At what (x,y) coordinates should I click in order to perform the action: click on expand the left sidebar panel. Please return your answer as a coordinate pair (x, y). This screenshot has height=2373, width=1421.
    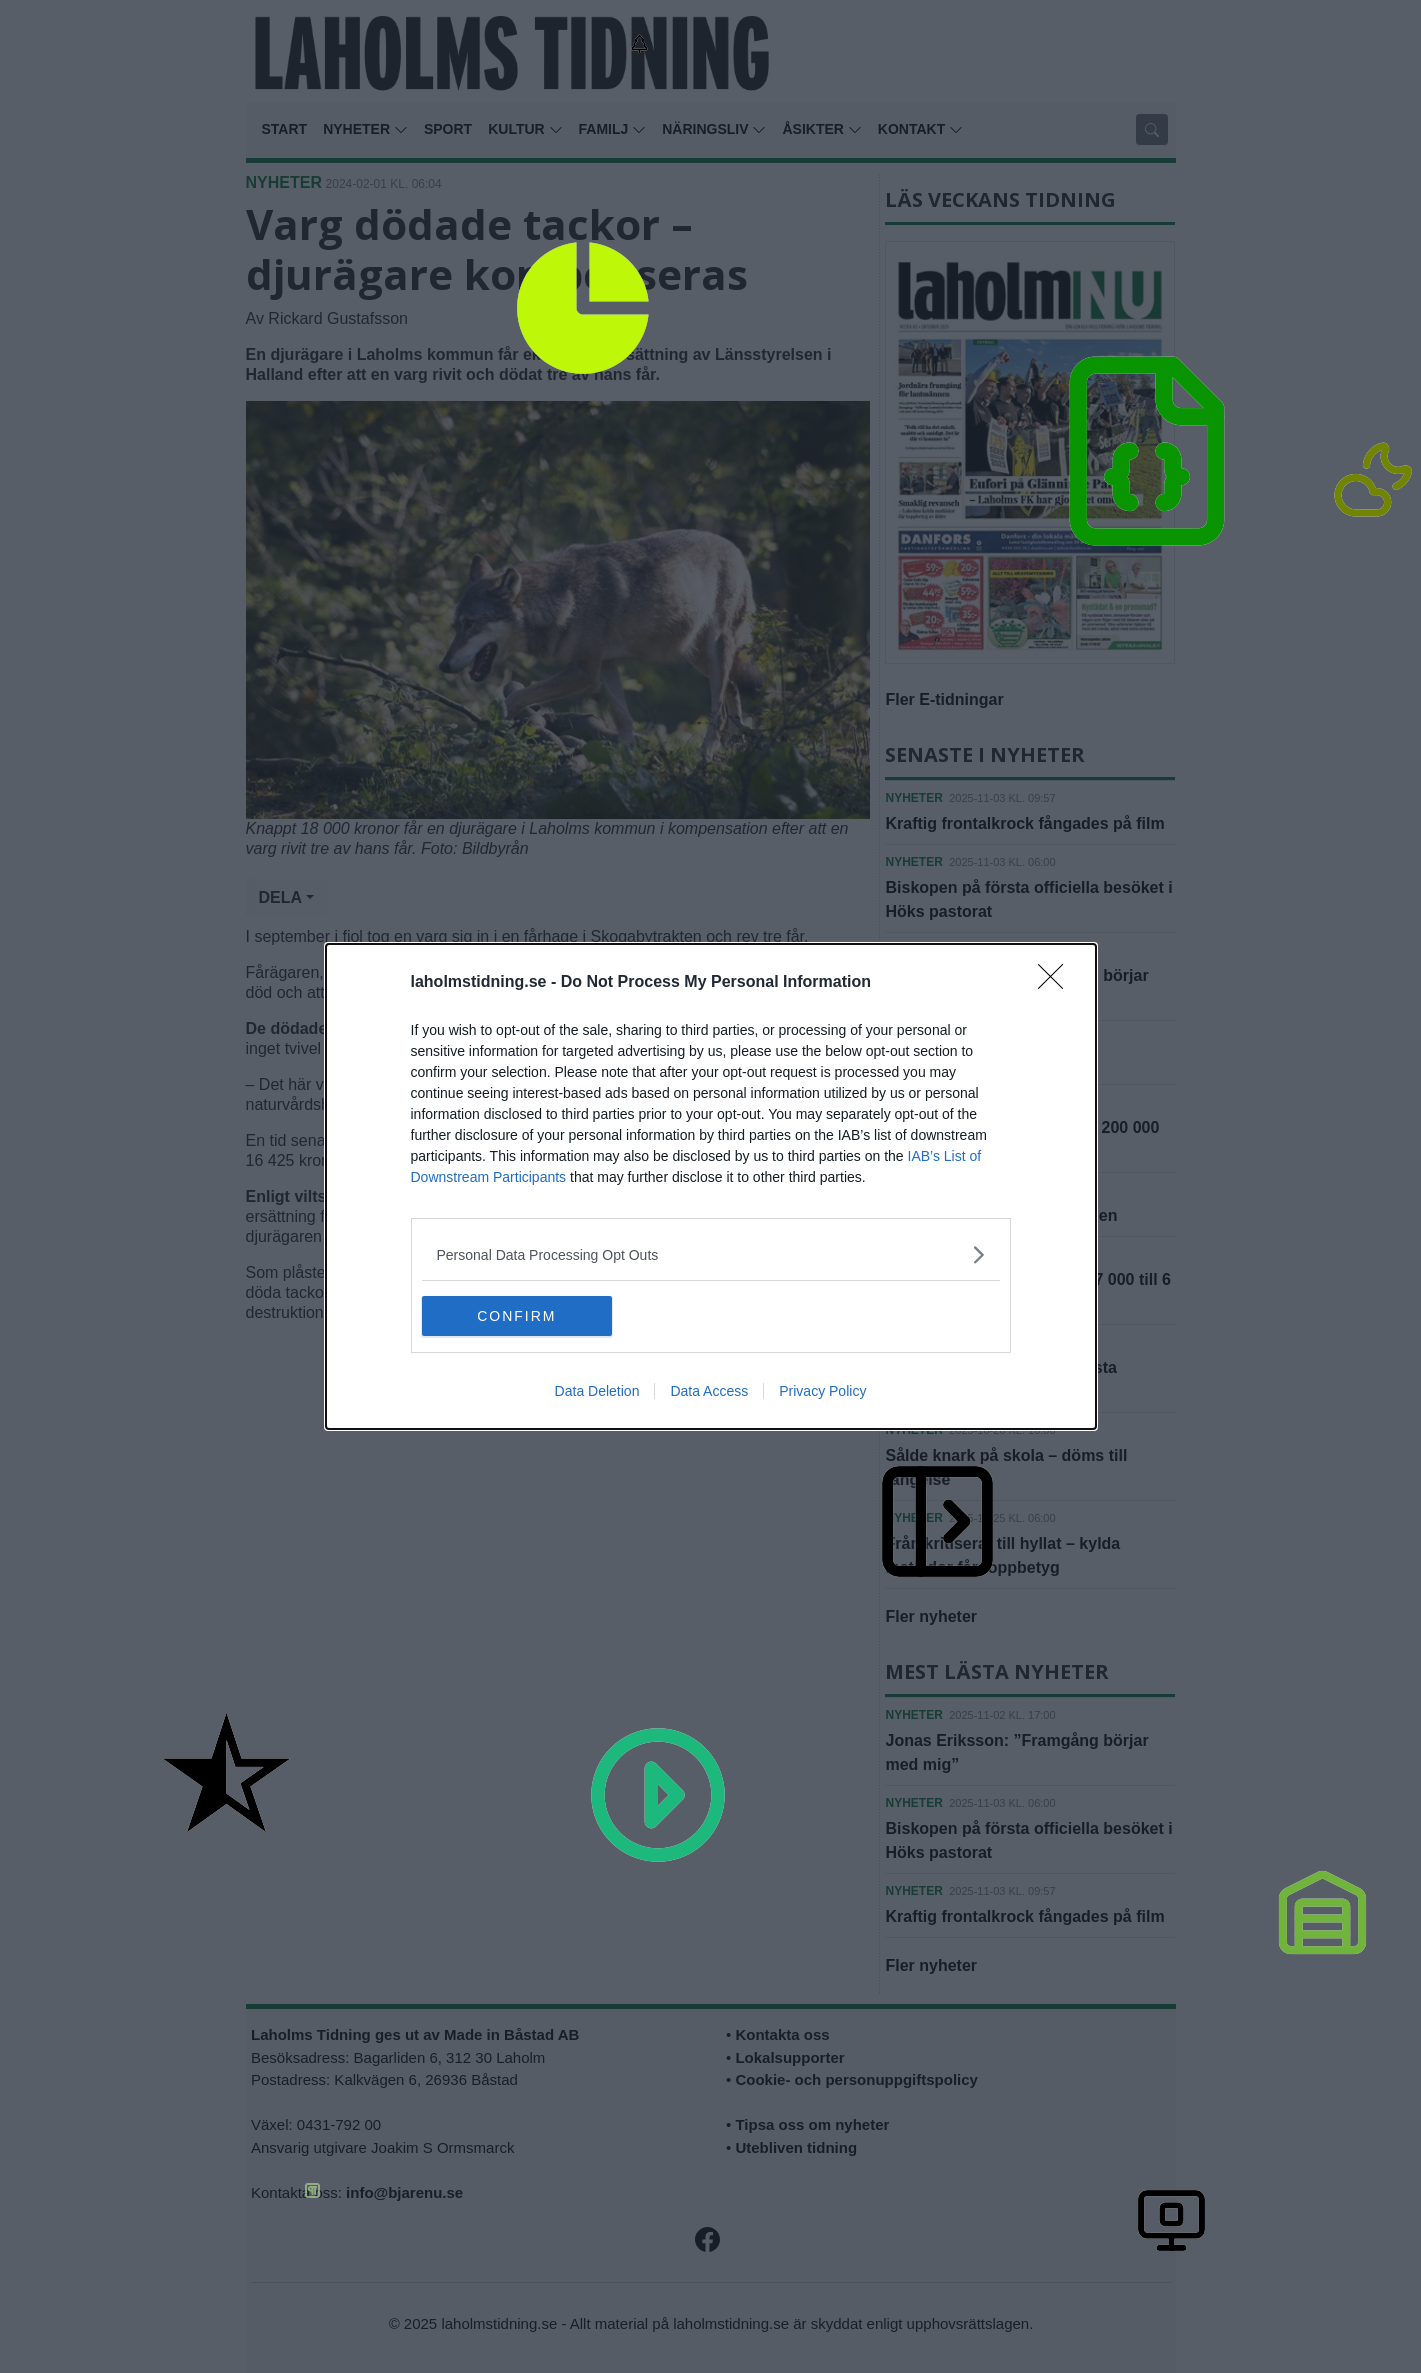
    Looking at the image, I should click on (937, 1521).